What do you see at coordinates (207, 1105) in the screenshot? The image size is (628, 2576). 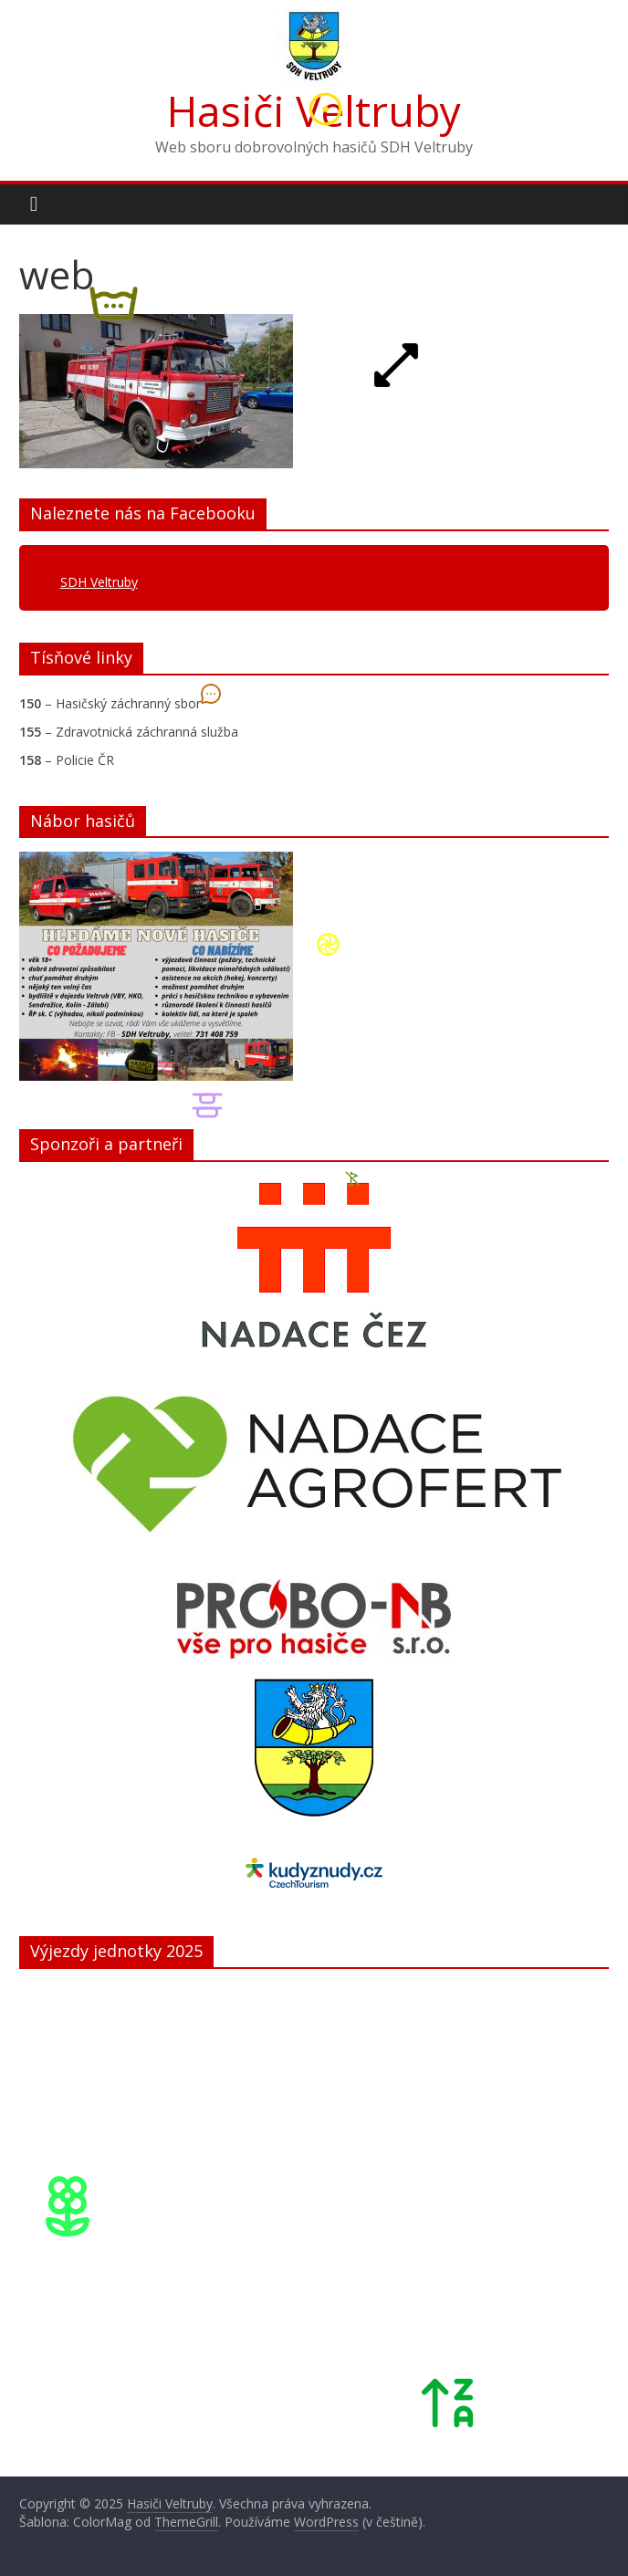 I see `align objects to the top edge with vertical distribution` at bounding box center [207, 1105].